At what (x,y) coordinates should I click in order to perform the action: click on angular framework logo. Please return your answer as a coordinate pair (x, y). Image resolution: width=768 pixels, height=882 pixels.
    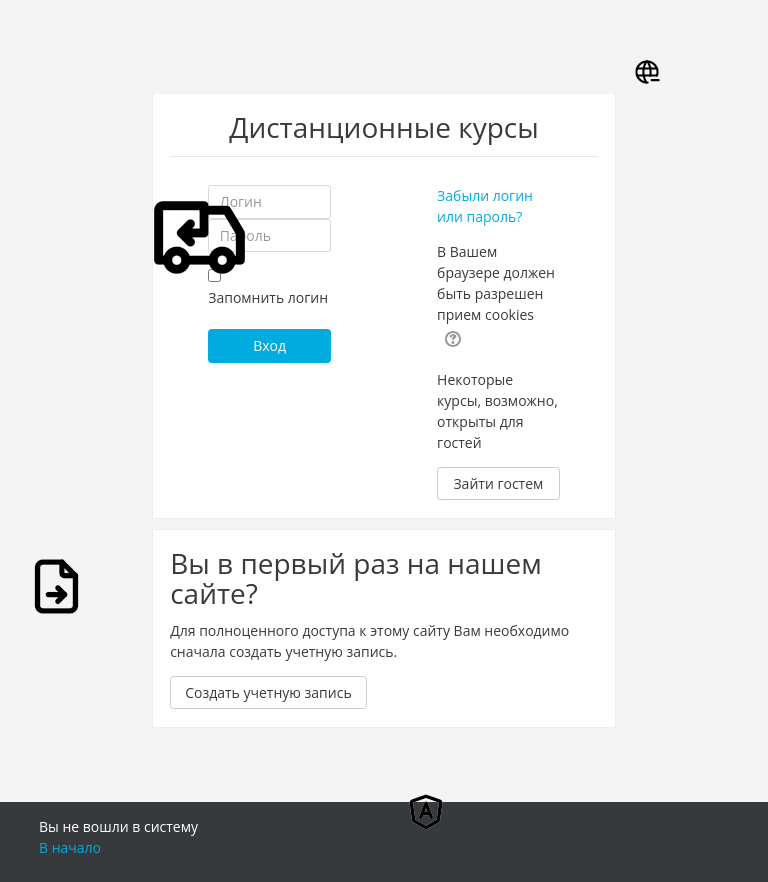
    Looking at the image, I should click on (426, 812).